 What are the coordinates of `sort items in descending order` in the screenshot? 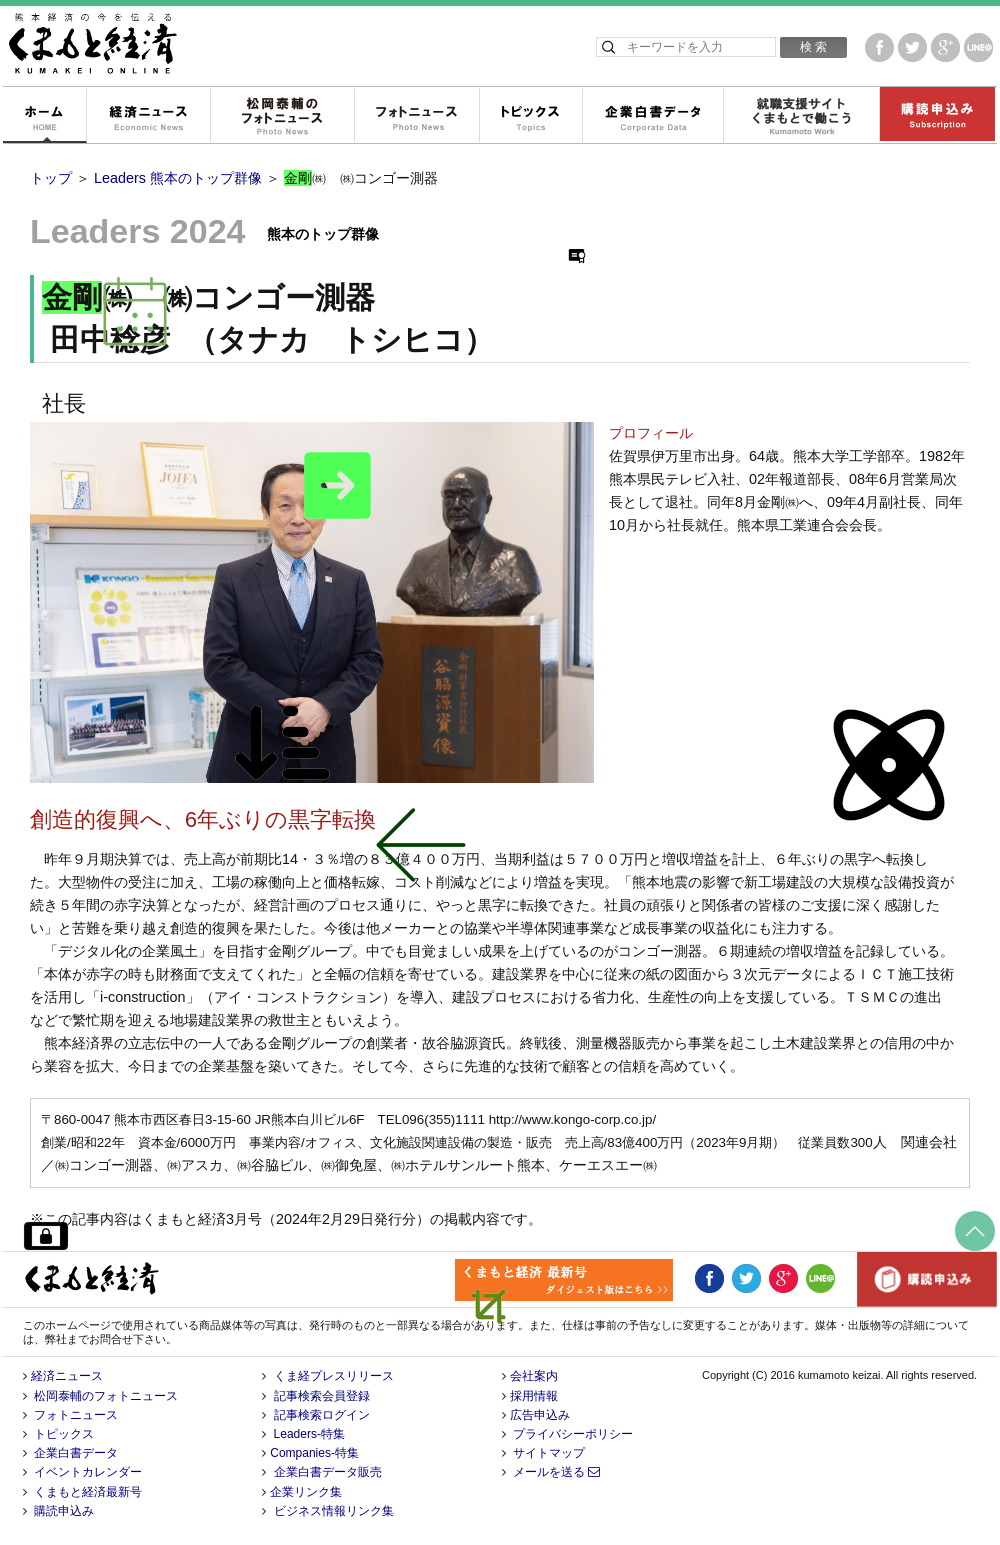 It's located at (282, 742).